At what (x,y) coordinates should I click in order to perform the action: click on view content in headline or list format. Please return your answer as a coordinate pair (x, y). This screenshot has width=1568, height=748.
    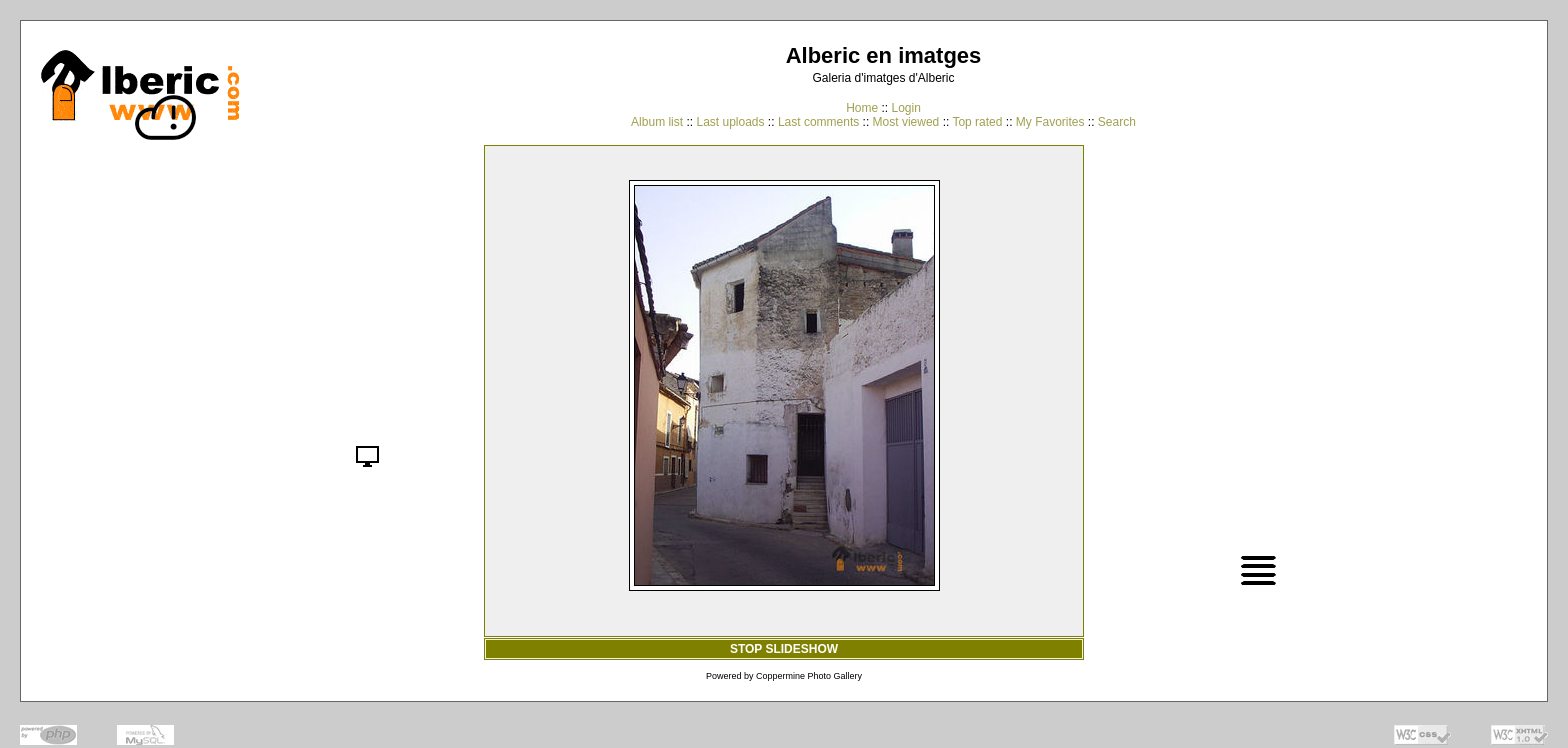
    Looking at the image, I should click on (1258, 570).